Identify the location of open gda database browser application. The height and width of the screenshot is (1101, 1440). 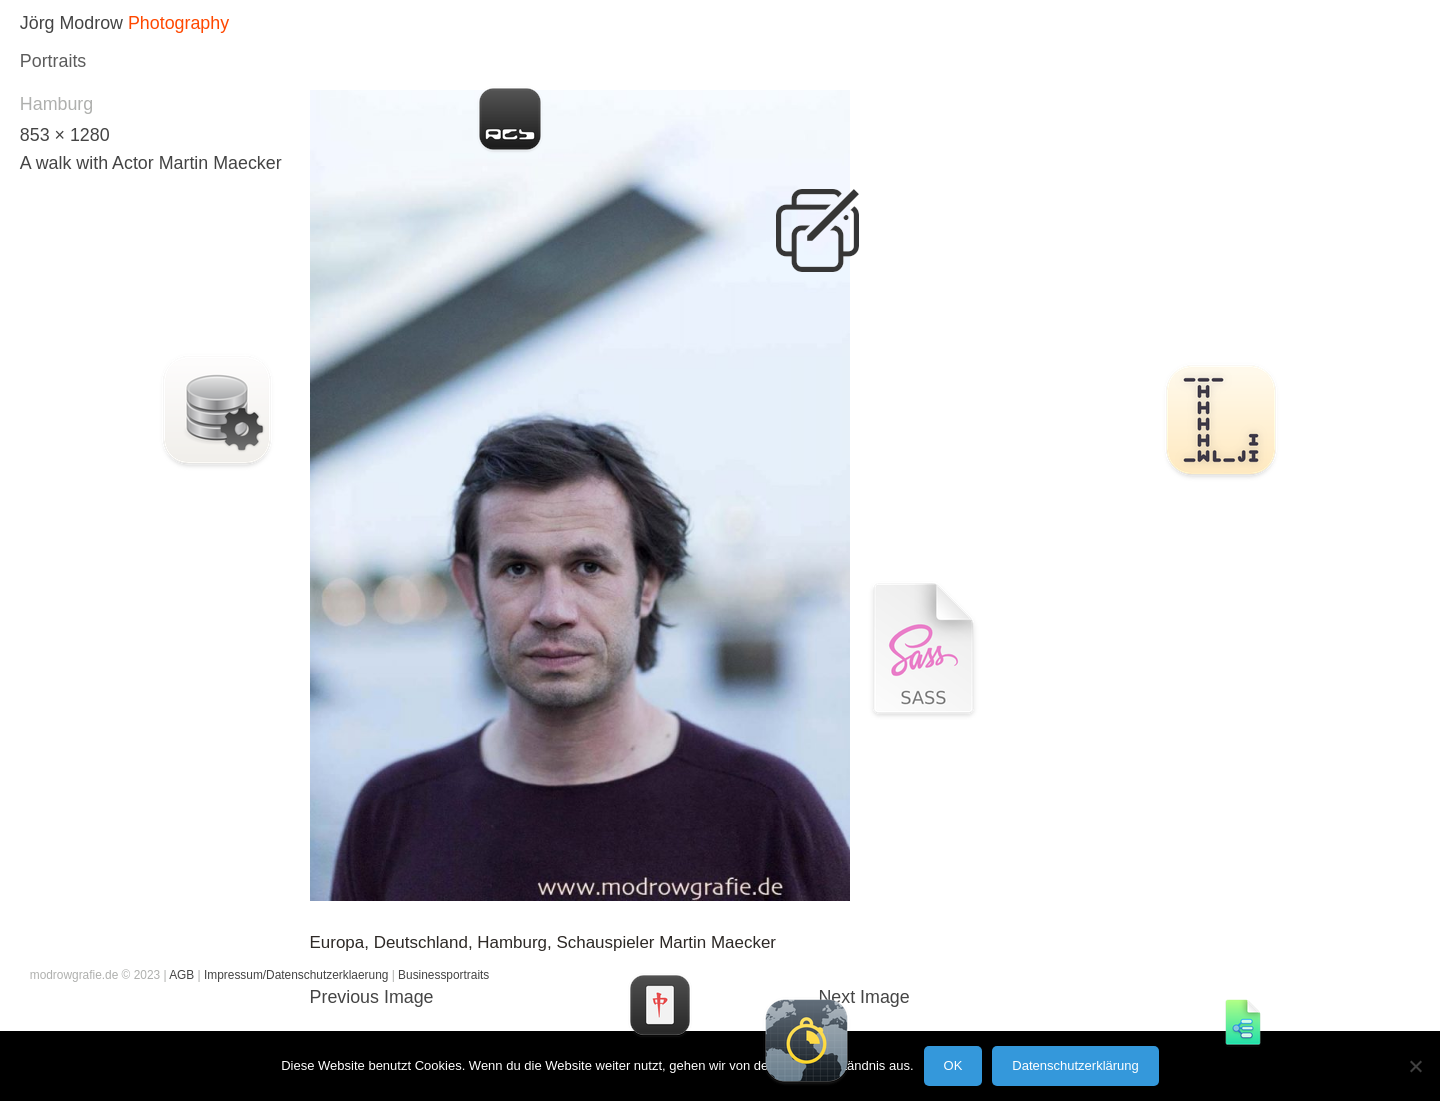
(217, 410).